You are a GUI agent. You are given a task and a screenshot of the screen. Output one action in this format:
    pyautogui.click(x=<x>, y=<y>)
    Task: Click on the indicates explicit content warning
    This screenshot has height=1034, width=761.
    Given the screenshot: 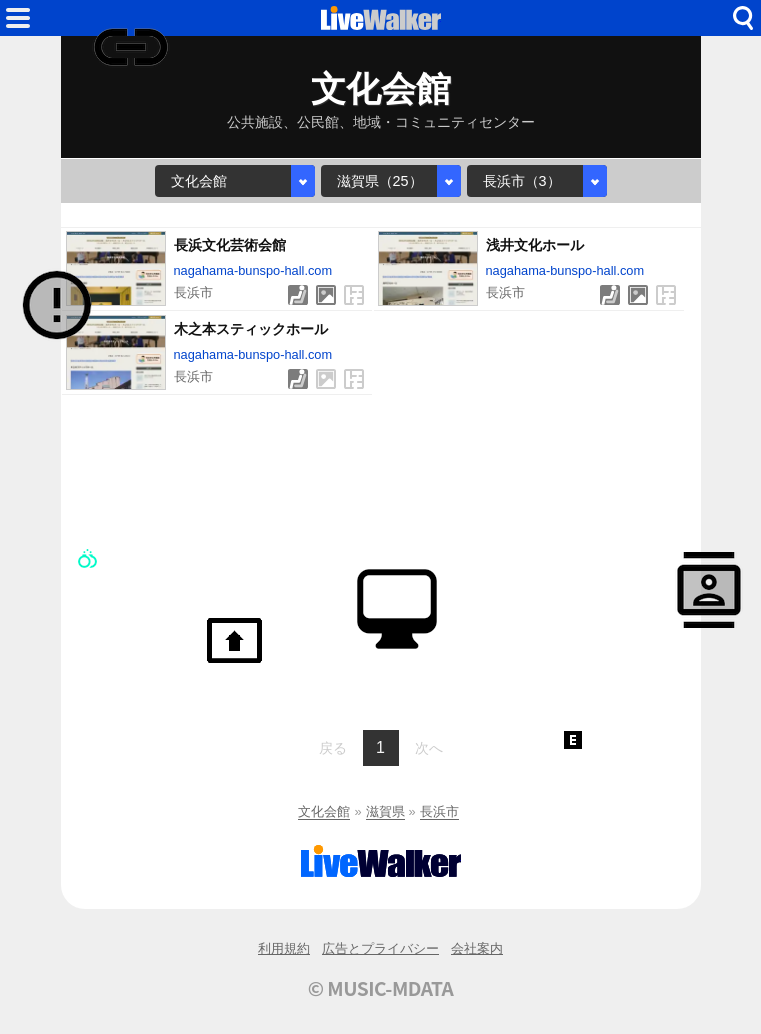 What is the action you would take?
    pyautogui.click(x=573, y=740)
    